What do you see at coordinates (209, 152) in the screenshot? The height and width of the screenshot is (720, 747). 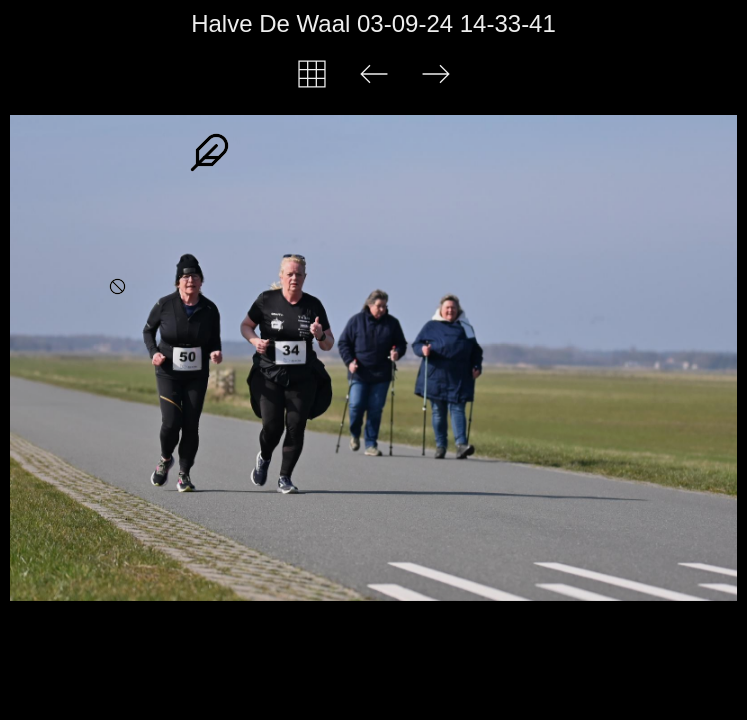 I see `compose a new message or note` at bounding box center [209, 152].